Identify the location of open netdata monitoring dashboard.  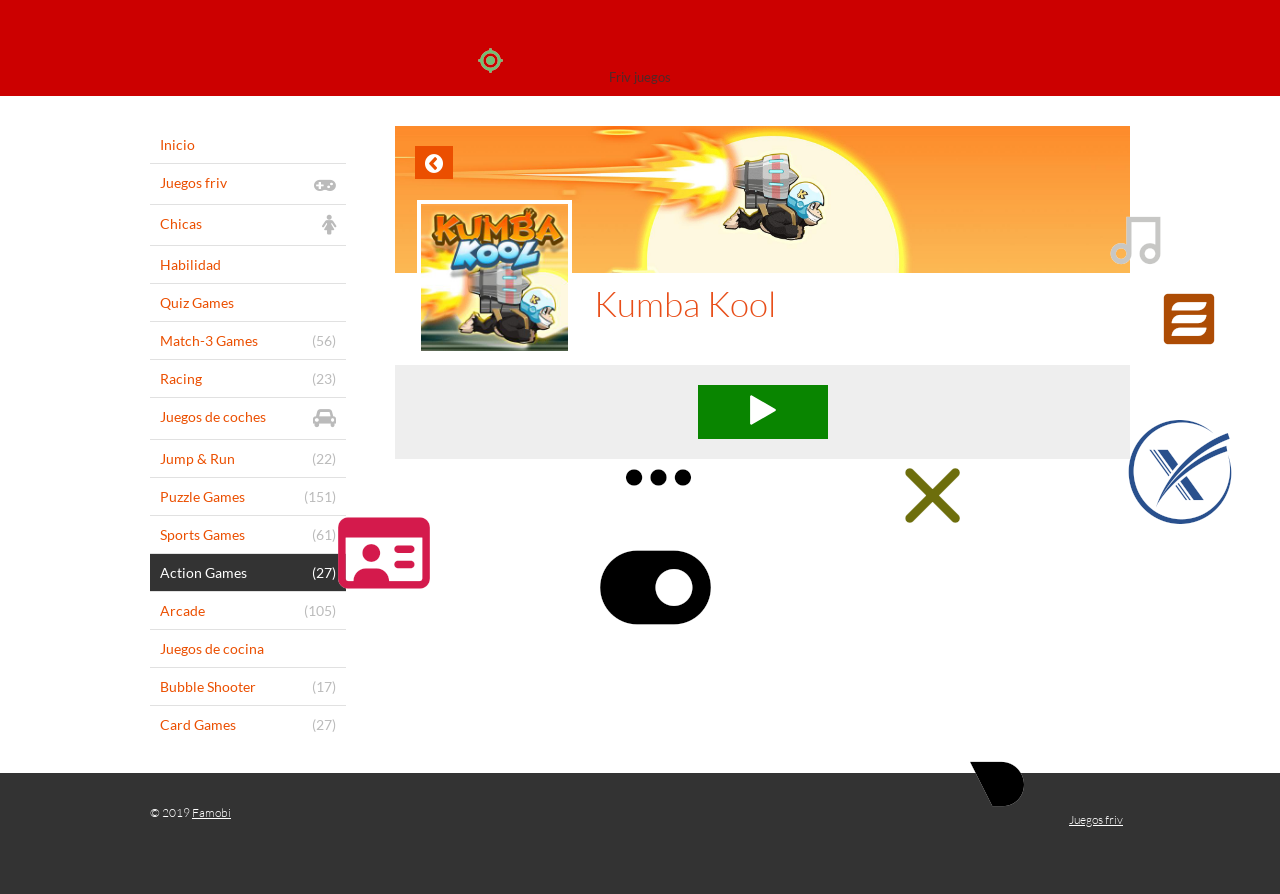
(997, 784).